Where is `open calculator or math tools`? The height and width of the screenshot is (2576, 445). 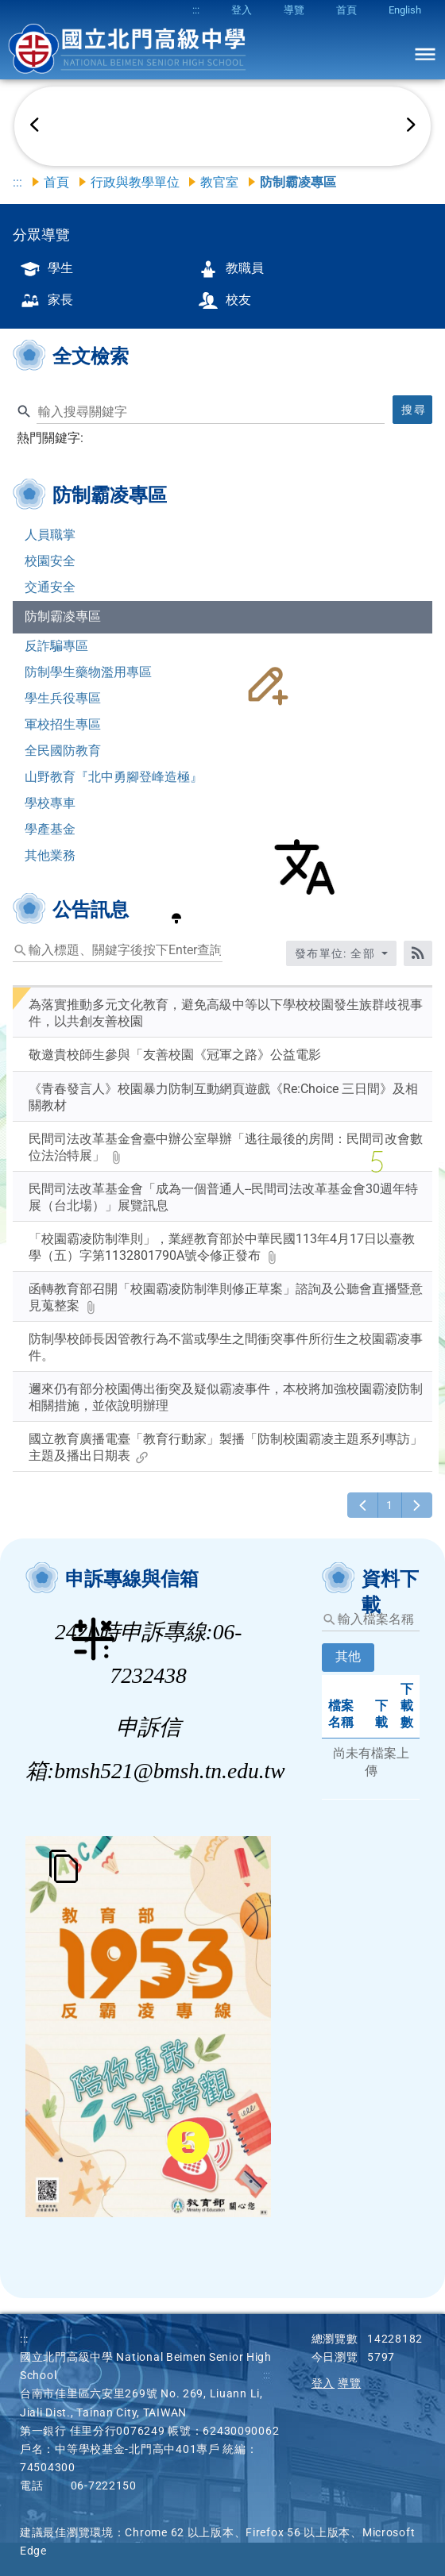 open calculator or math tools is located at coordinates (93, 1638).